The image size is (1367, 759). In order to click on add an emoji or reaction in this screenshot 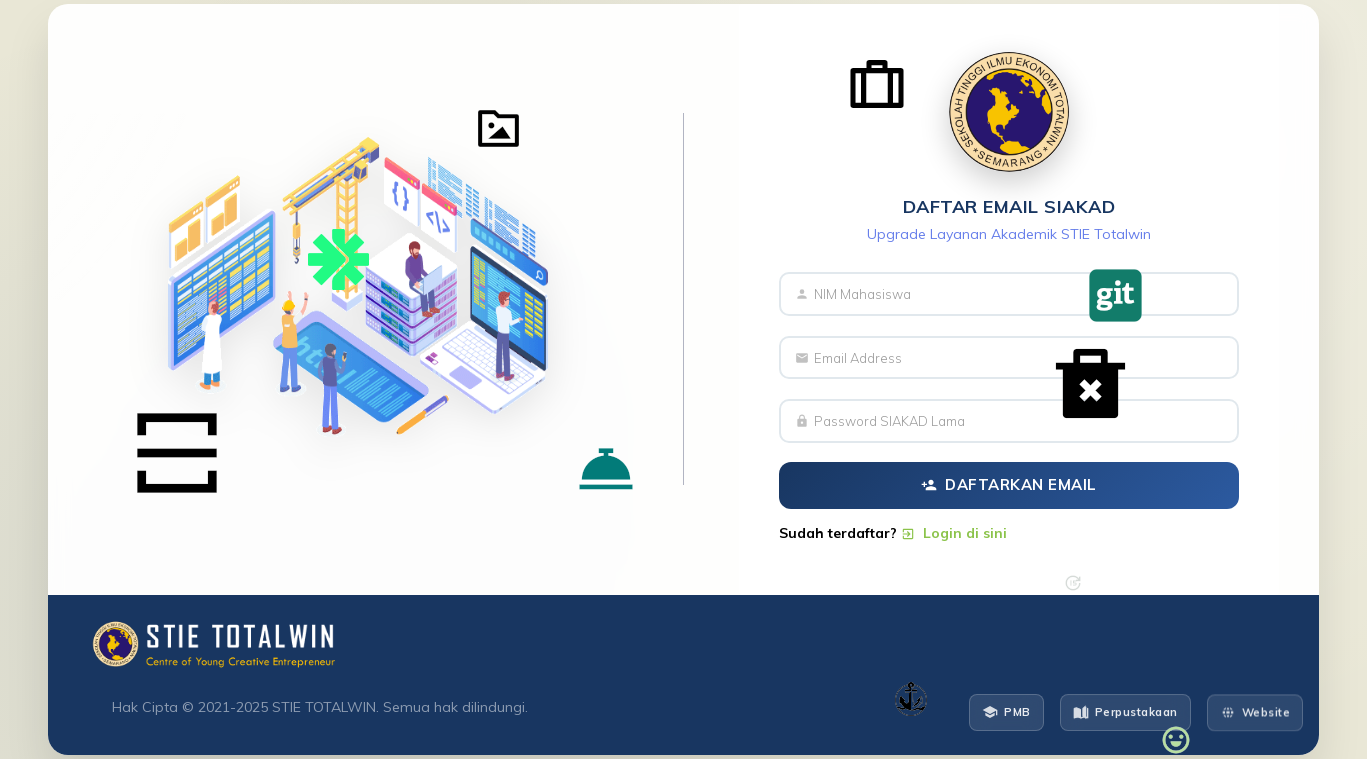, I will do `click(1176, 740)`.